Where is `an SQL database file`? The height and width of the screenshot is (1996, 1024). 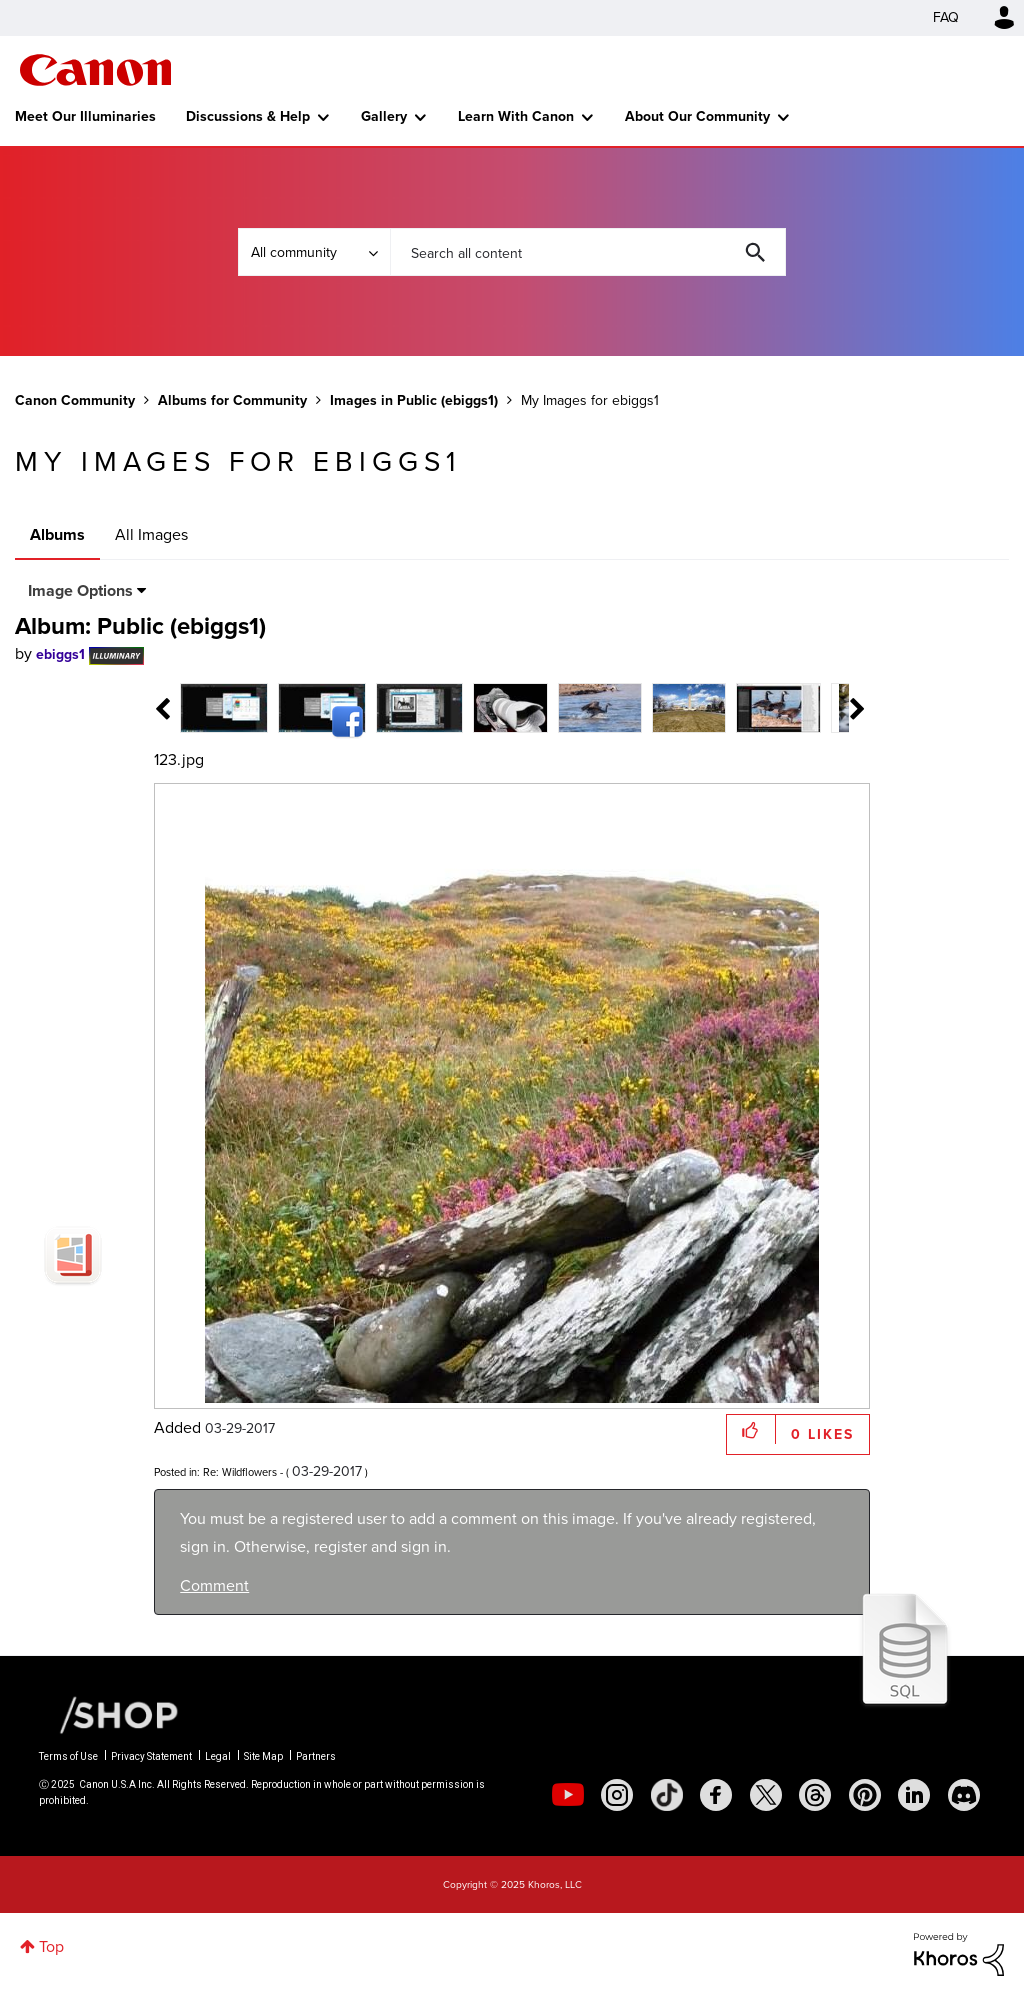 an SQL database file is located at coordinates (905, 1651).